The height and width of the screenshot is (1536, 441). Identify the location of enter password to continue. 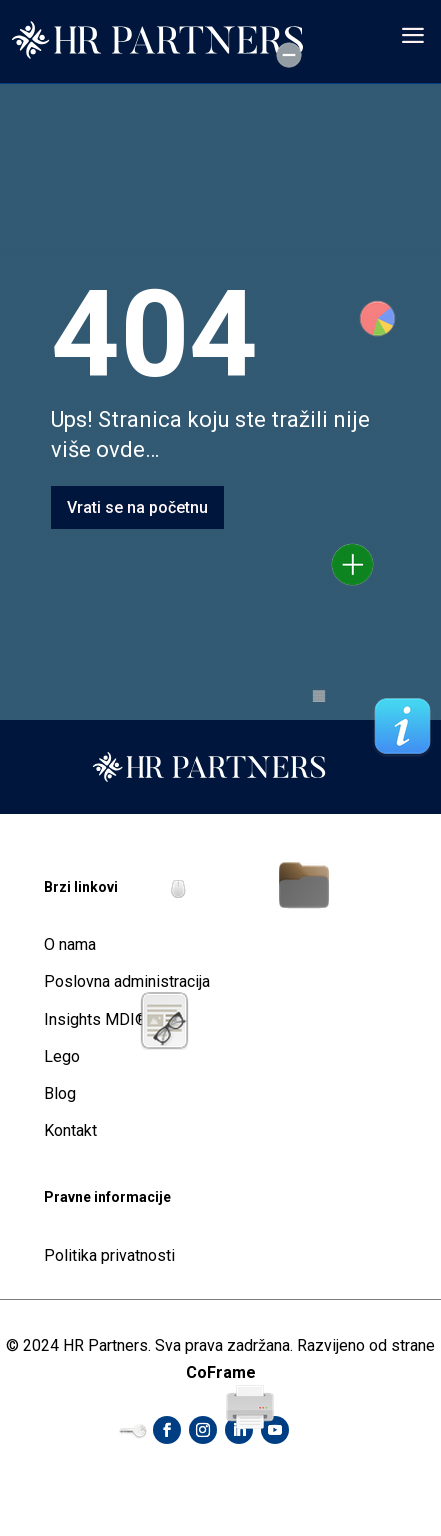
(133, 1431).